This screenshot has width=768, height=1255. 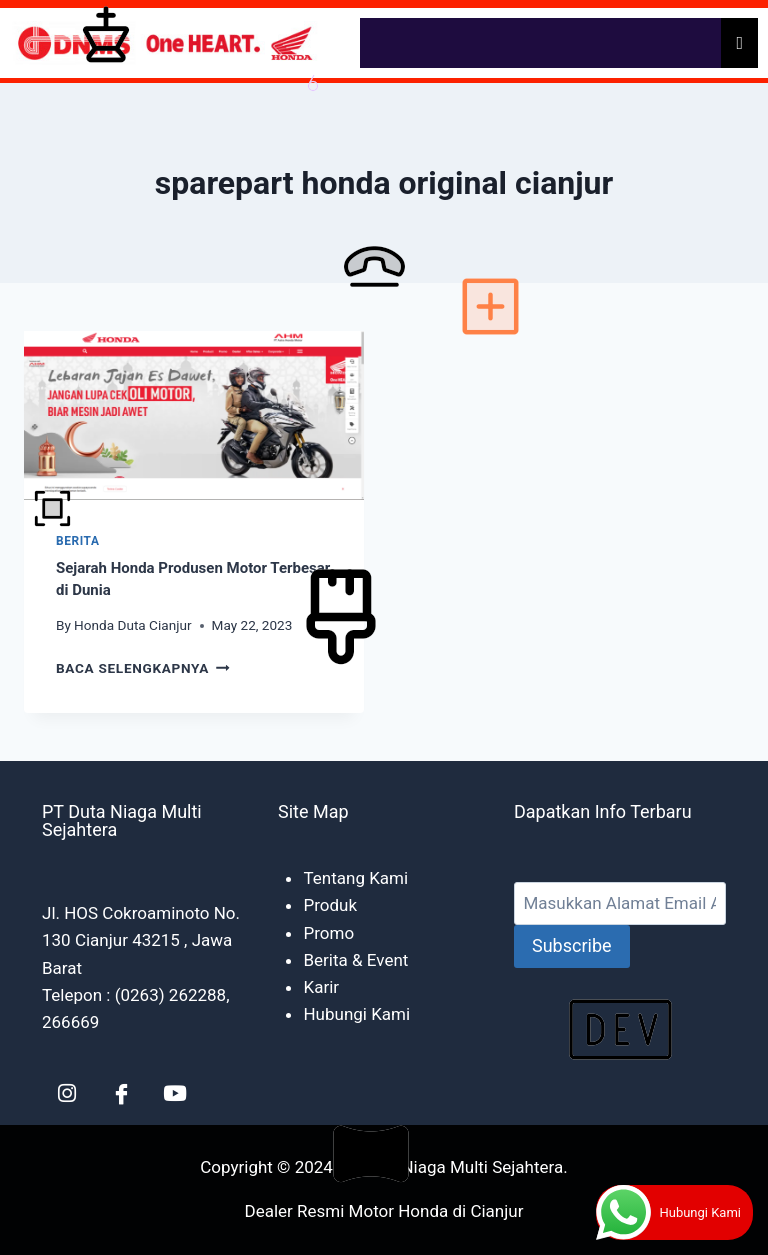 I want to click on represents the king piece in a chess game, so click(x=106, y=36).